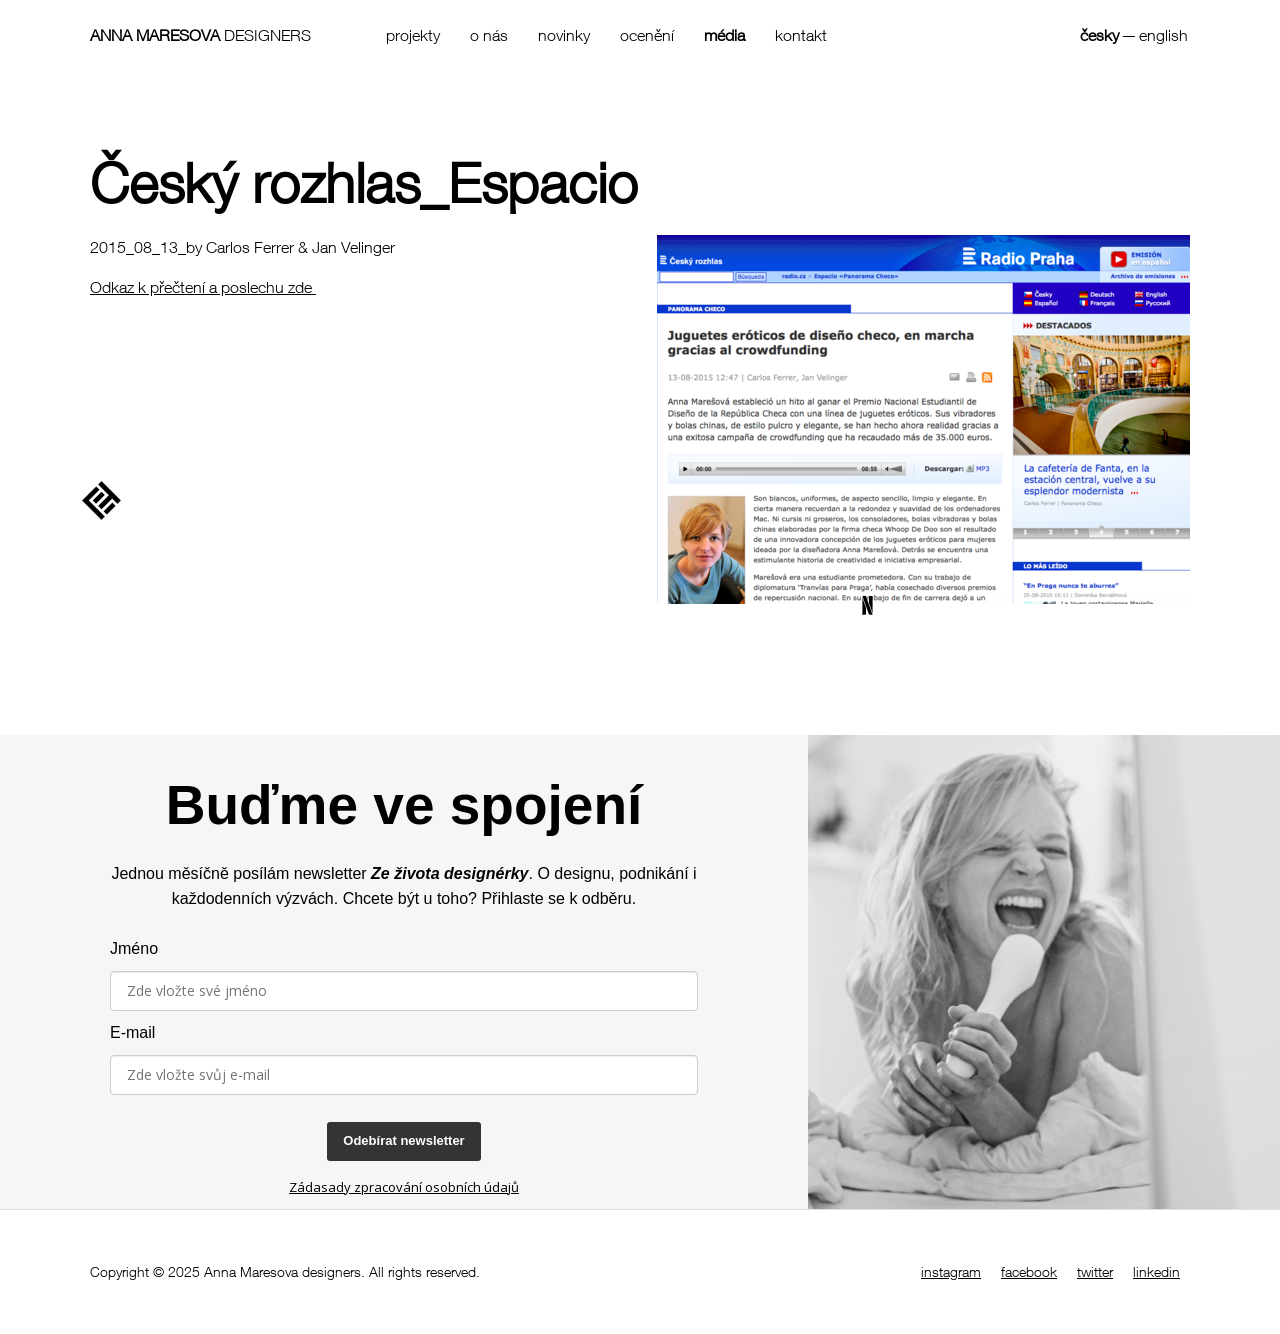 The width and height of the screenshot is (1280, 1334). What do you see at coordinates (101, 500) in the screenshot?
I see `litiengine game engine logo` at bounding box center [101, 500].